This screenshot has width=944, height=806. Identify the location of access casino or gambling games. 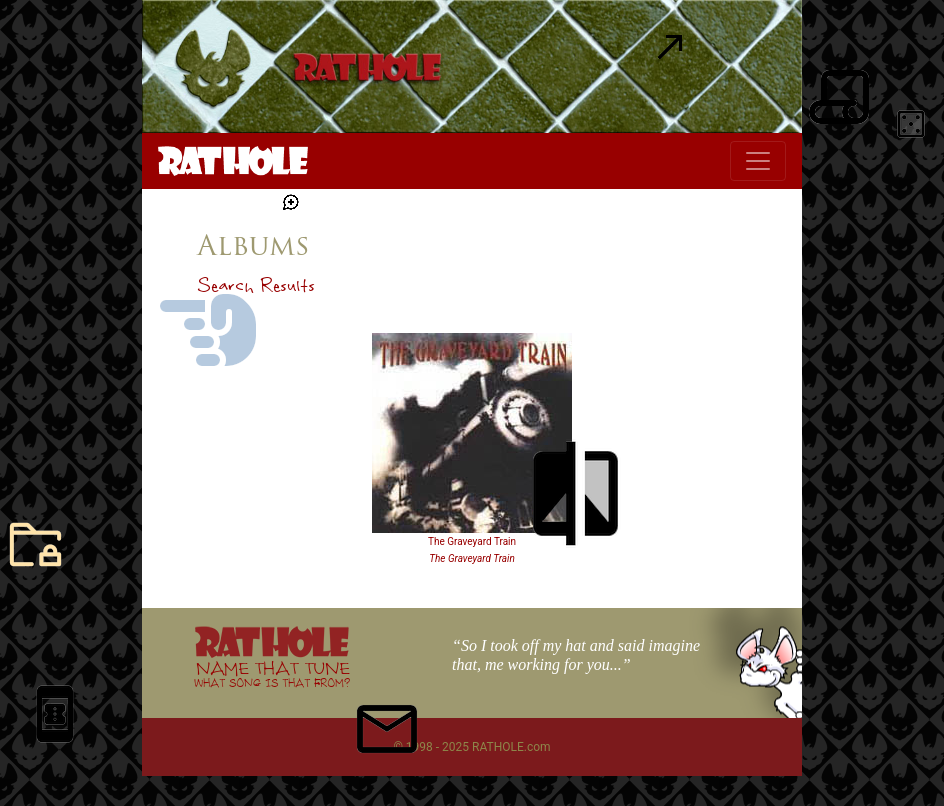
(911, 124).